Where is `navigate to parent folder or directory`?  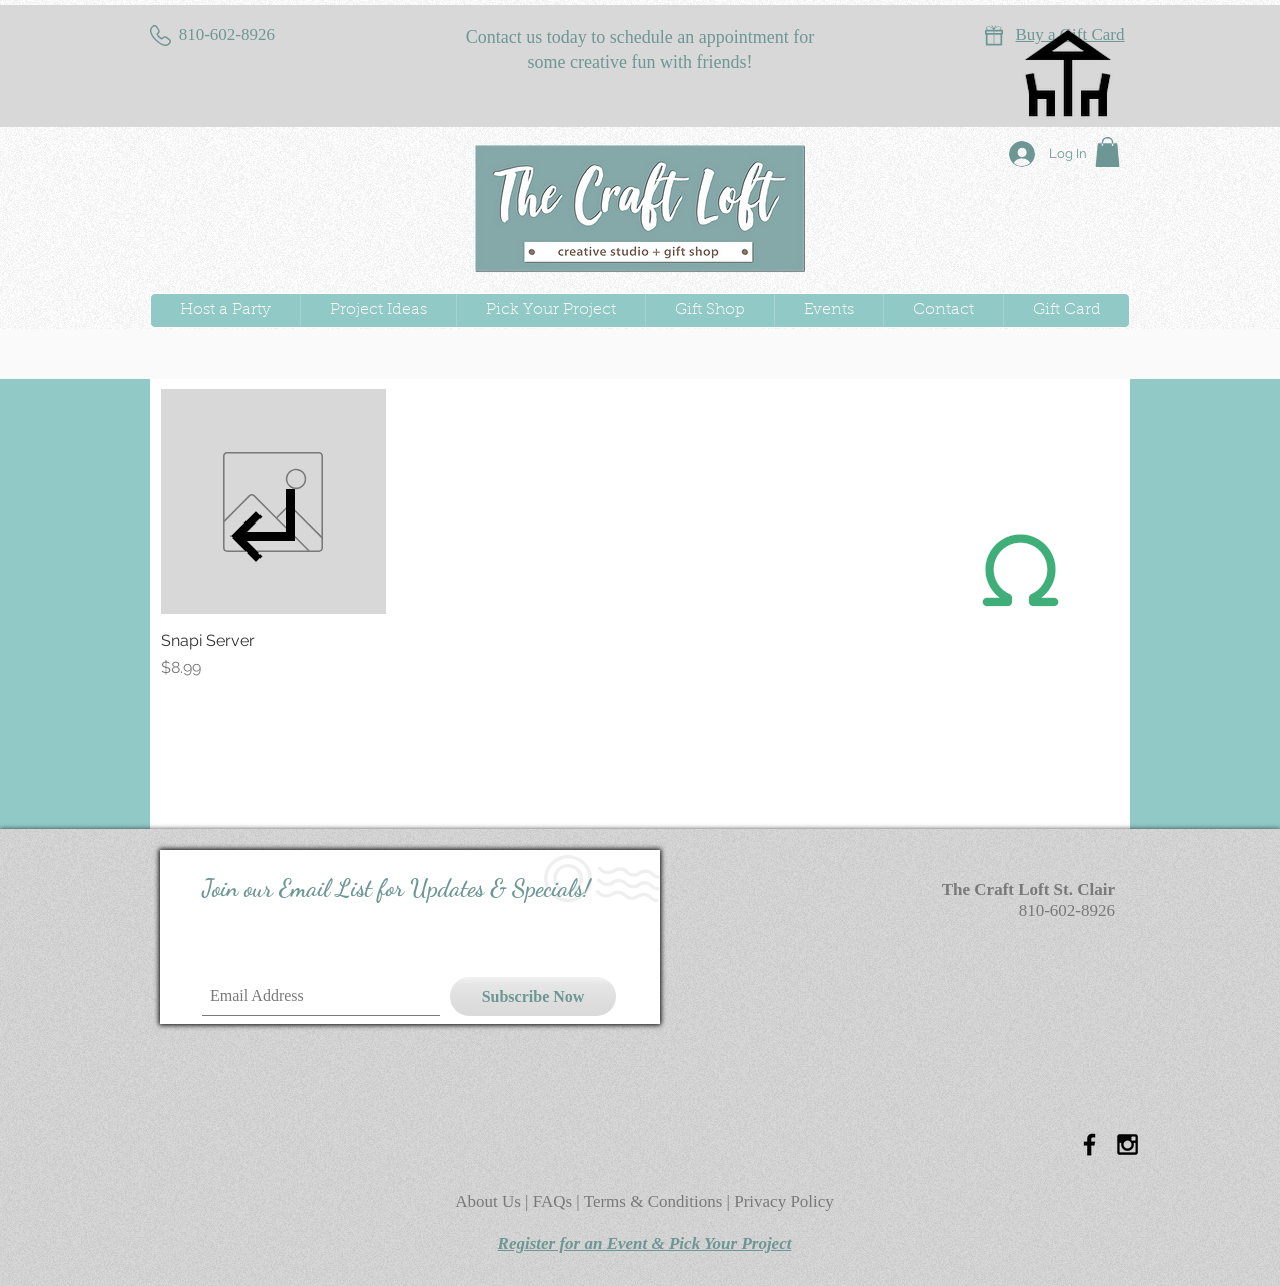
navigate to parent folder or directory is located at coordinates (260, 523).